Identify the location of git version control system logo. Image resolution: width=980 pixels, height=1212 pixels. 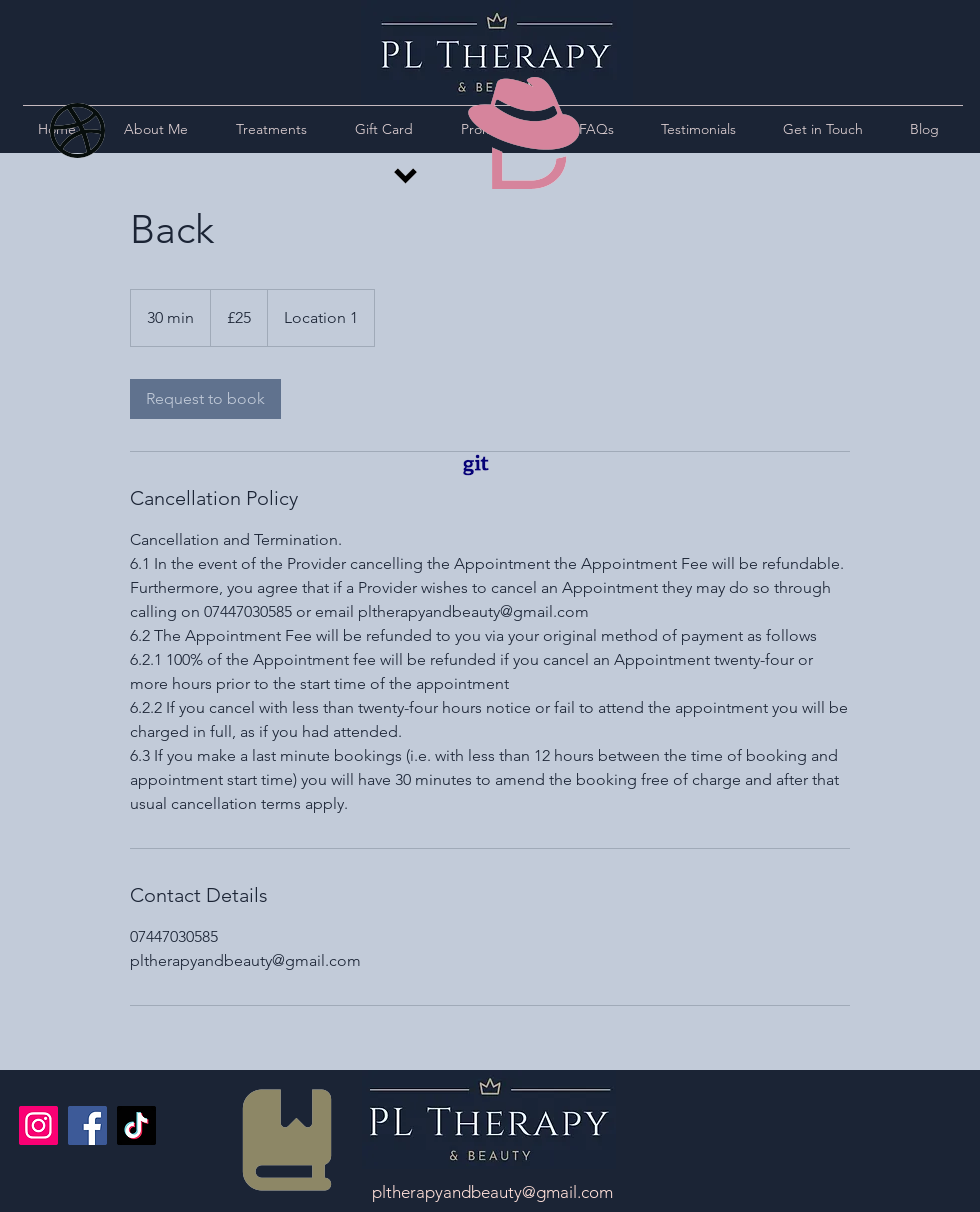
(476, 465).